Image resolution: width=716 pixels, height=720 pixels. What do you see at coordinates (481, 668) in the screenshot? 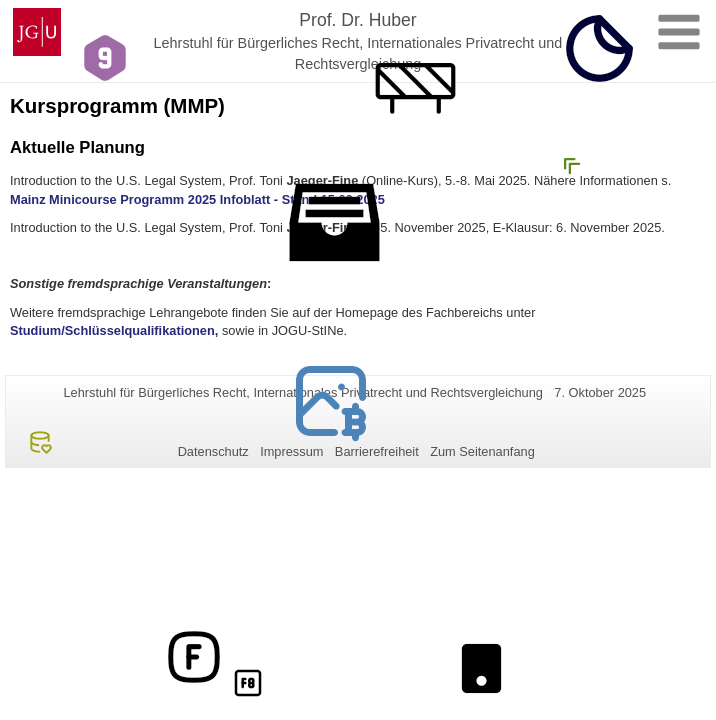
I see `access tablet device settings` at bounding box center [481, 668].